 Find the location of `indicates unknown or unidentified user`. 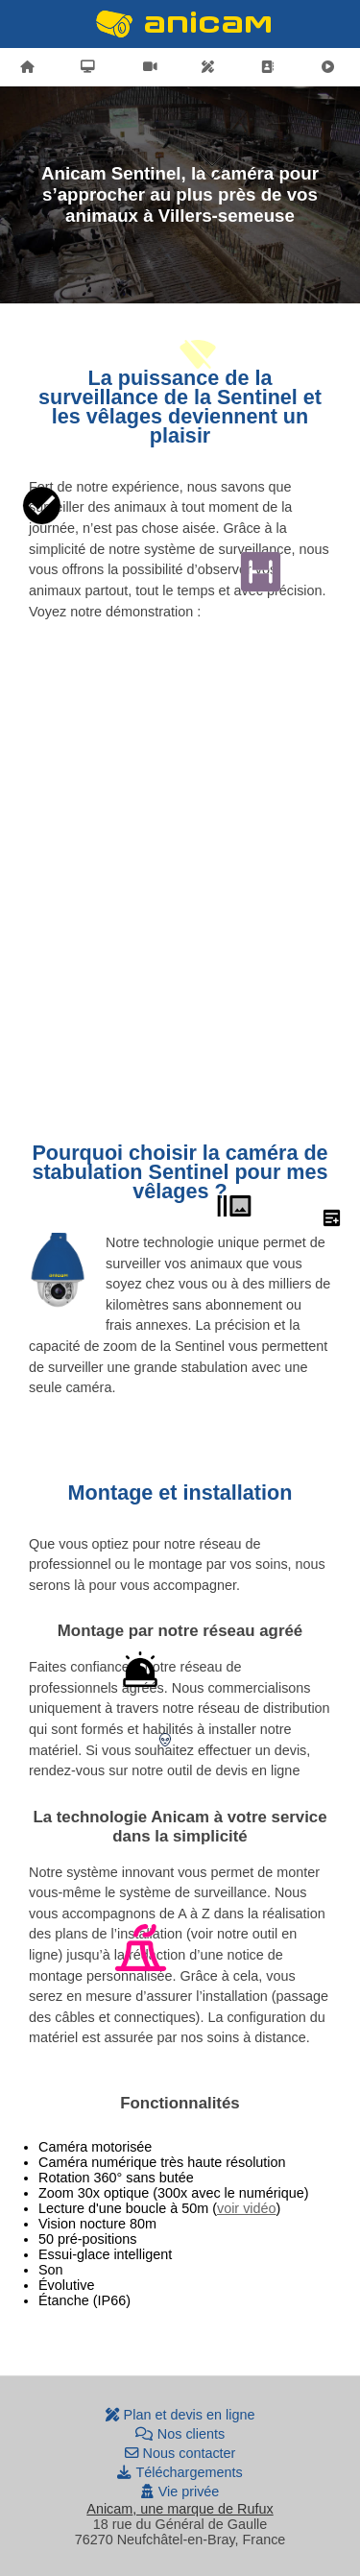

indicates unknown or unidentified user is located at coordinates (165, 1740).